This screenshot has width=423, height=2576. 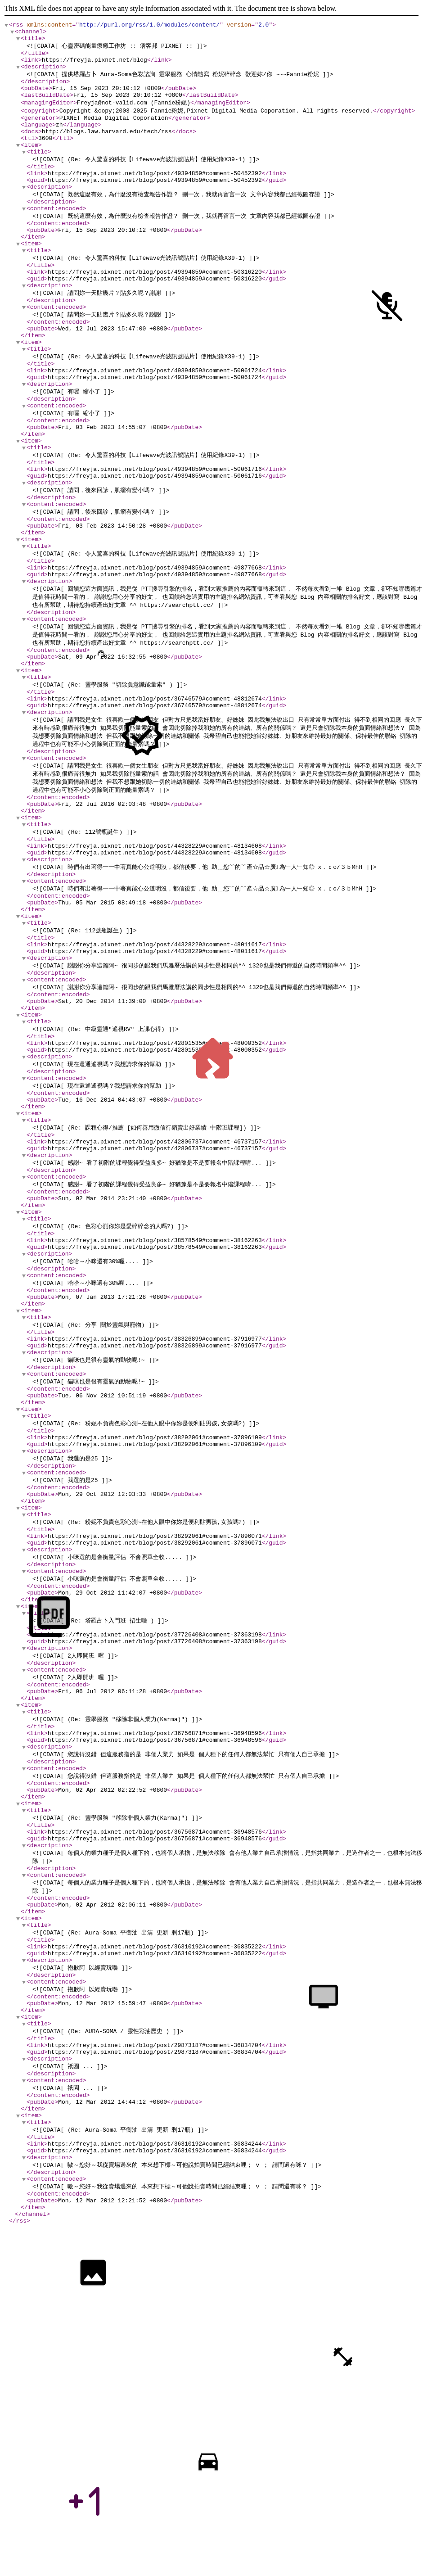 What do you see at coordinates (50, 1617) in the screenshot?
I see `save or export as PDF` at bounding box center [50, 1617].